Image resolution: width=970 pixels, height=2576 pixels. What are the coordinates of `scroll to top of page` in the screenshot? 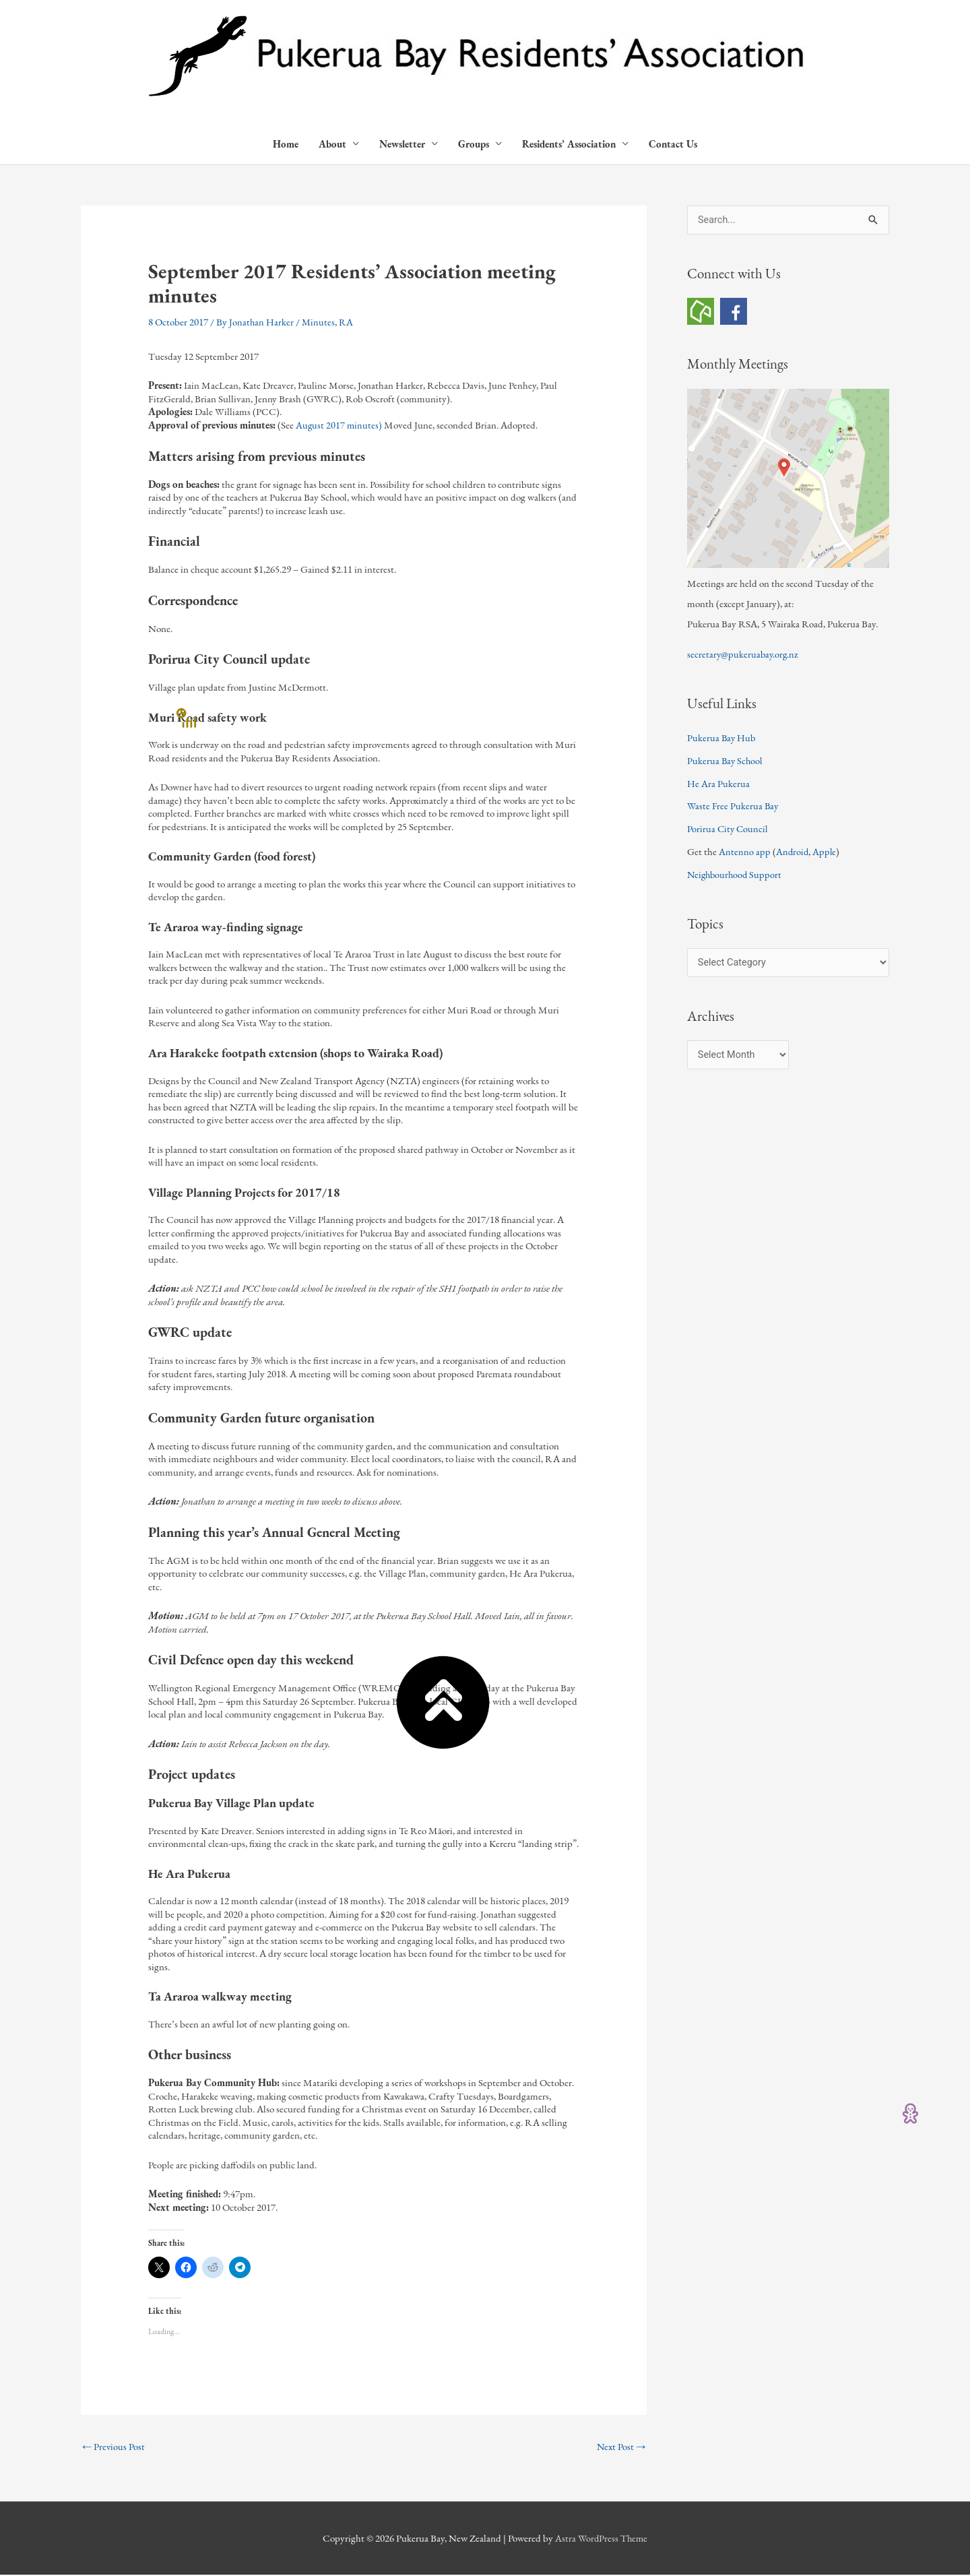 It's located at (443, 1702).